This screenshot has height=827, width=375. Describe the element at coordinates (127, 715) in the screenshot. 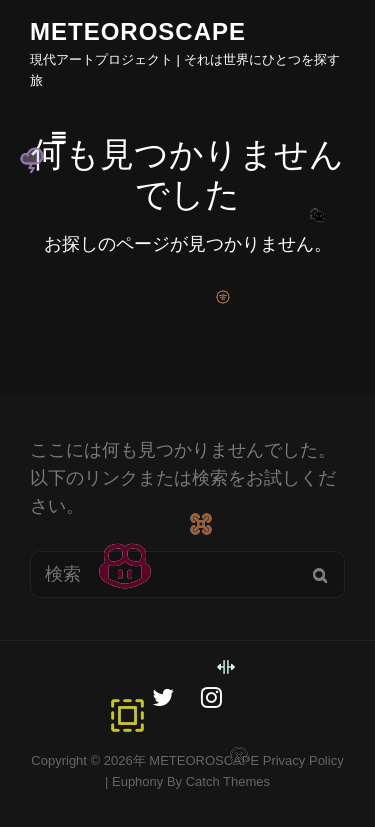

I see `select all items in the current view` at that location.